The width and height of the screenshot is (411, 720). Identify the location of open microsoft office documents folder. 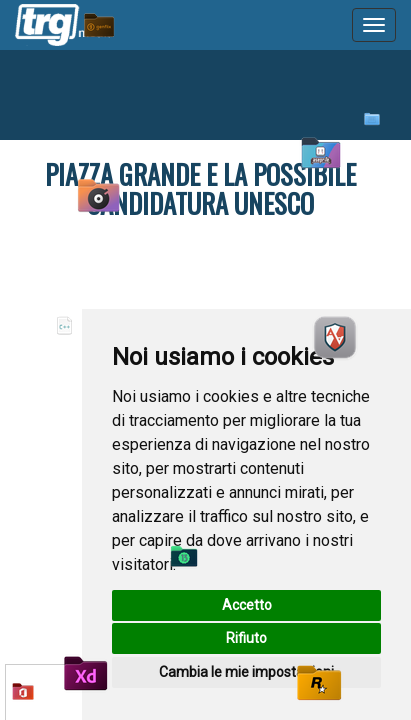
(23, 692).